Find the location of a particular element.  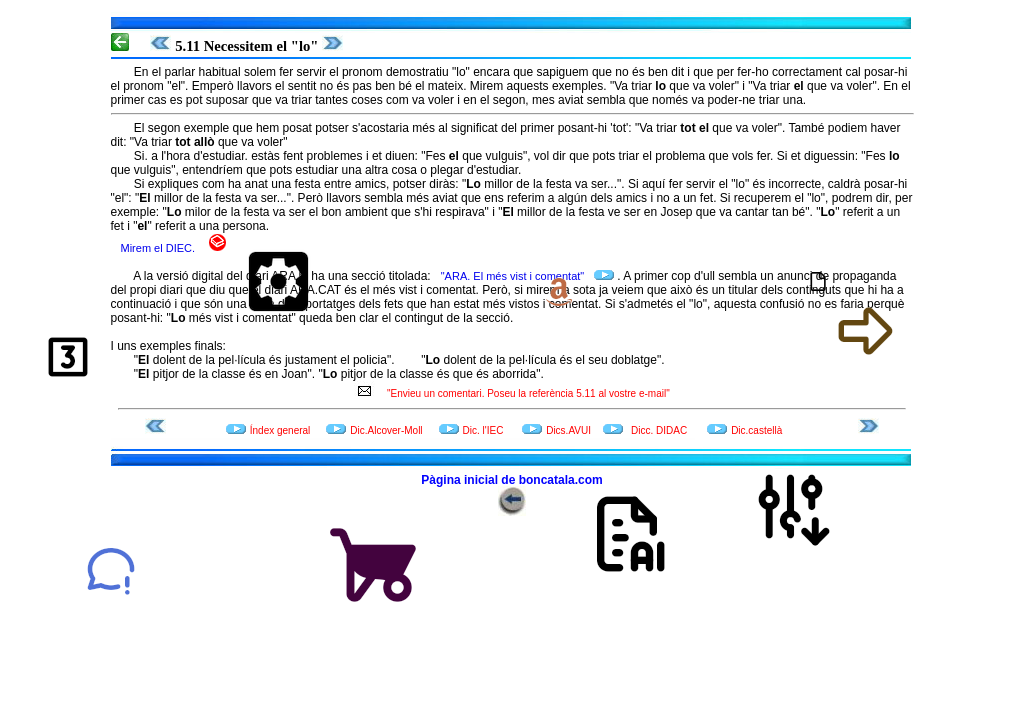

access gardening tools or supplies is located at coordinates (375, 565).